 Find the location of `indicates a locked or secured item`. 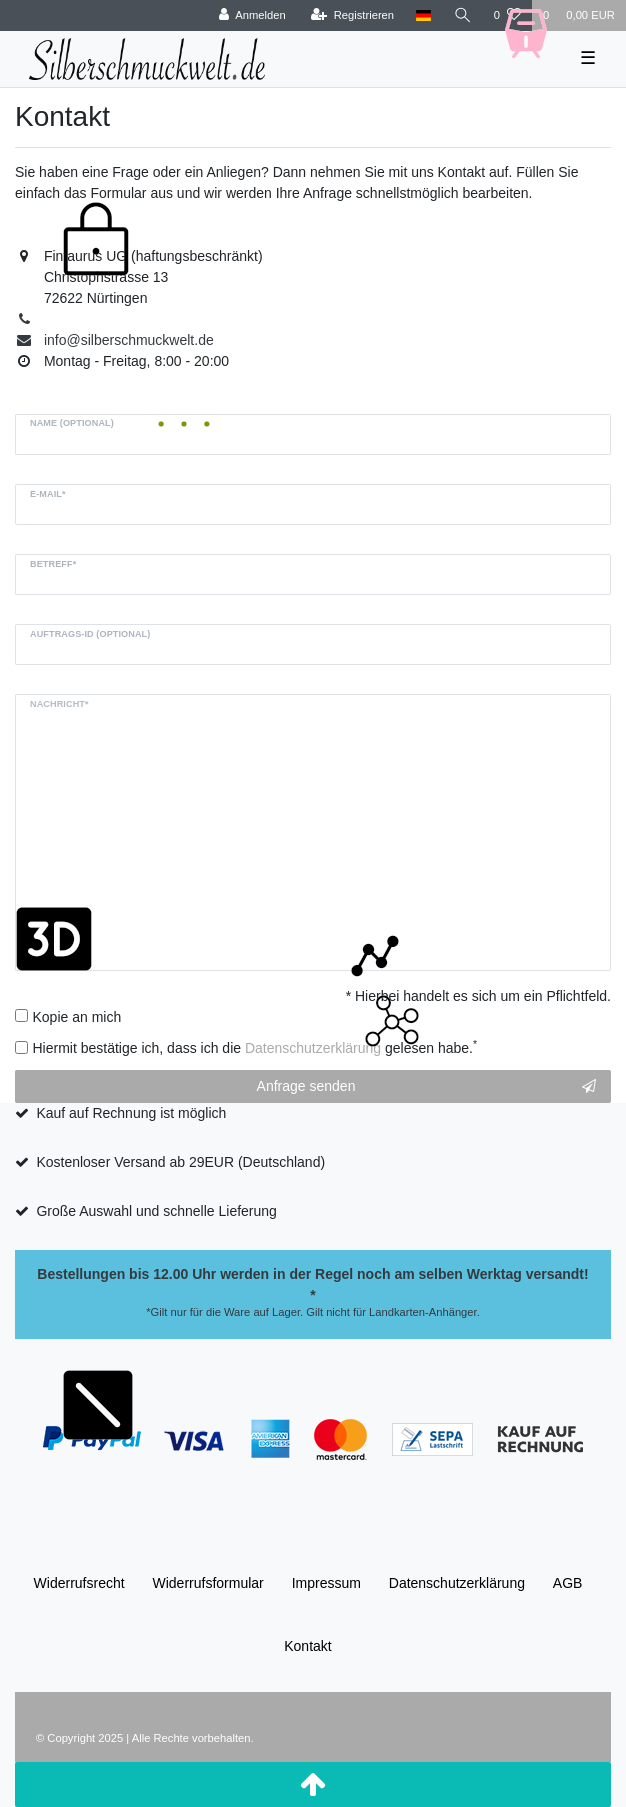

indicates a locked or secured item is located at coordinates (96, 243).